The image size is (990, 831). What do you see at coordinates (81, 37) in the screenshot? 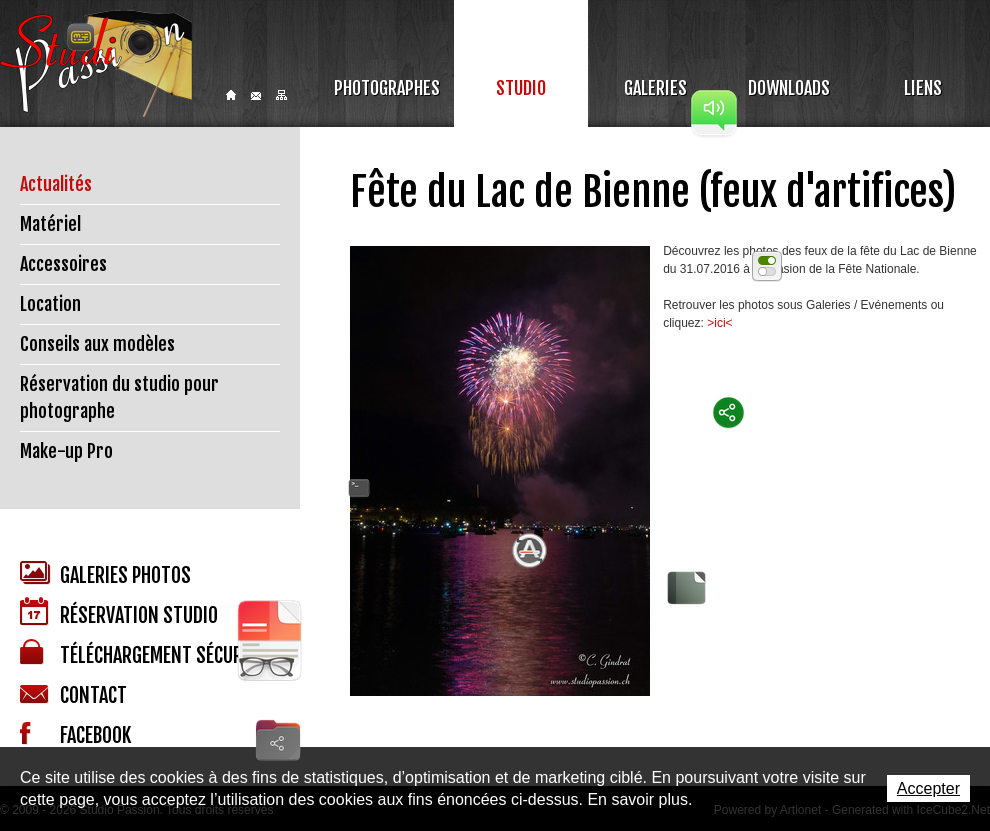
I see `open monkeytype typing test app` at bounding box center [81, 37].